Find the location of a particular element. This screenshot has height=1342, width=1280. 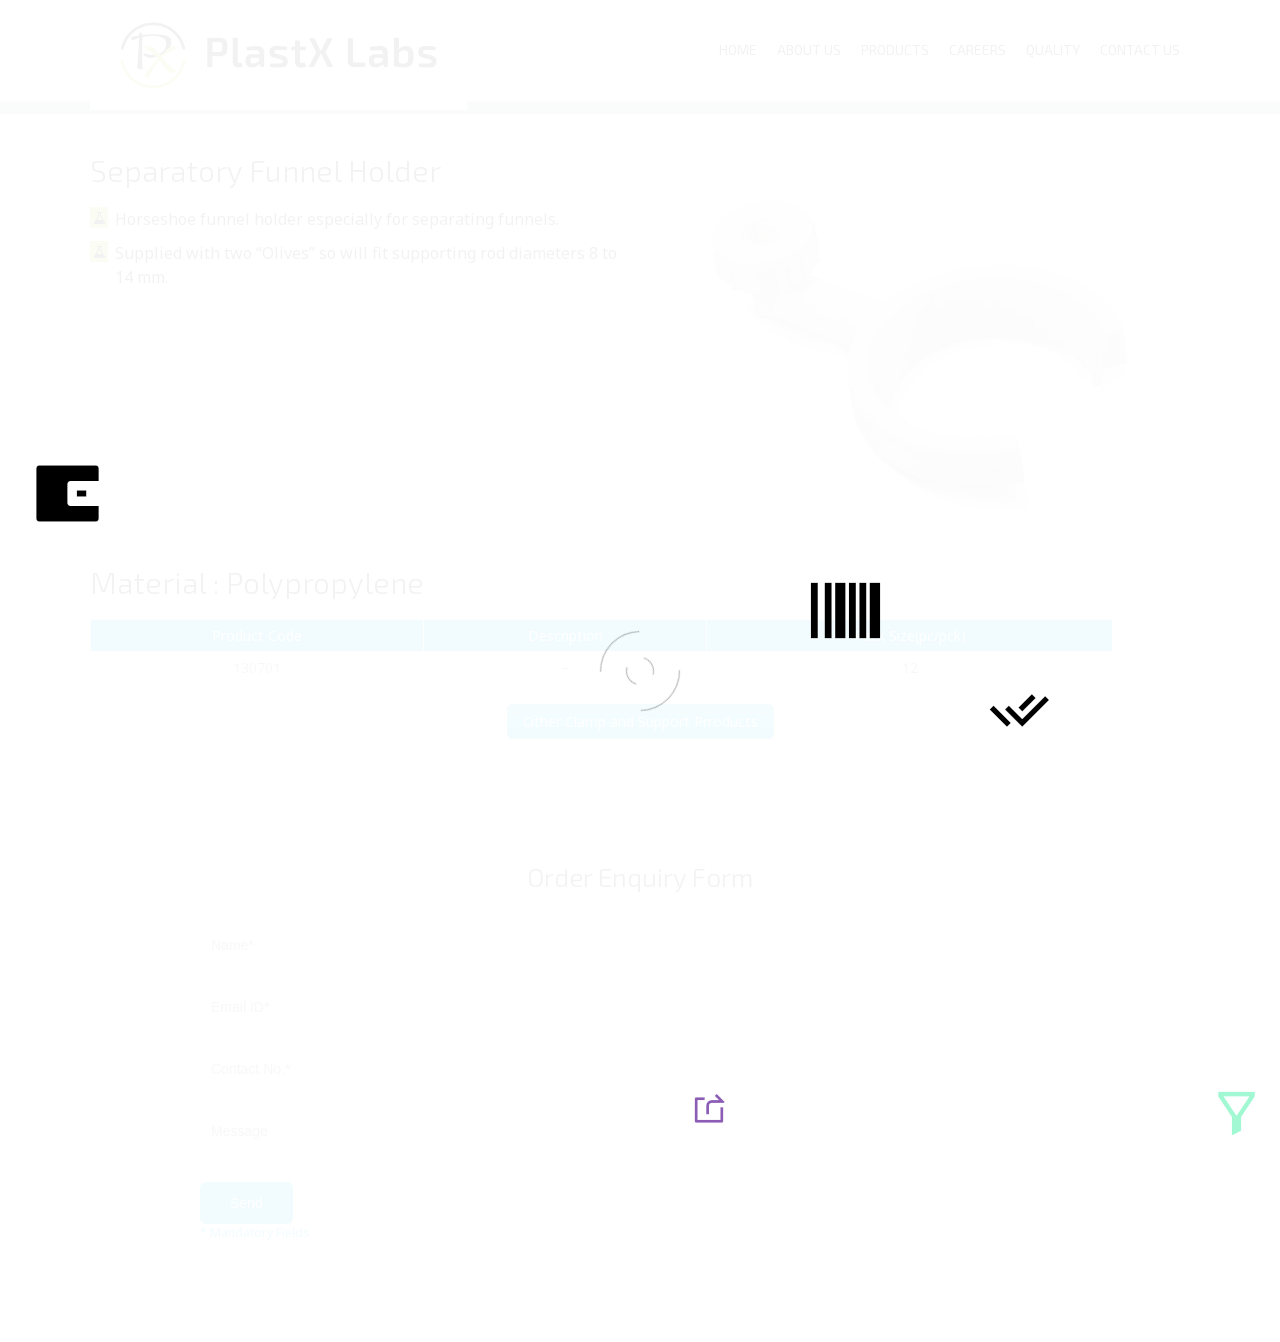

filter or sort content is located at coordinates (1236, 1112).